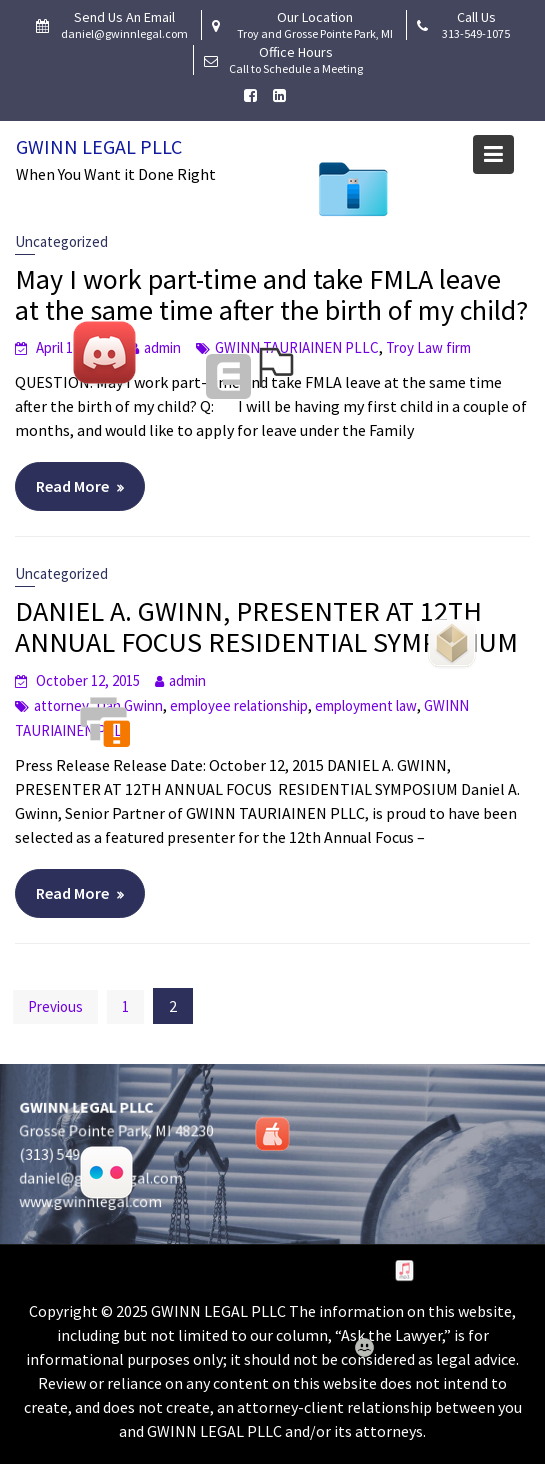  I want to click on access privacy and storage cleanup settings, so click(272, 1134).